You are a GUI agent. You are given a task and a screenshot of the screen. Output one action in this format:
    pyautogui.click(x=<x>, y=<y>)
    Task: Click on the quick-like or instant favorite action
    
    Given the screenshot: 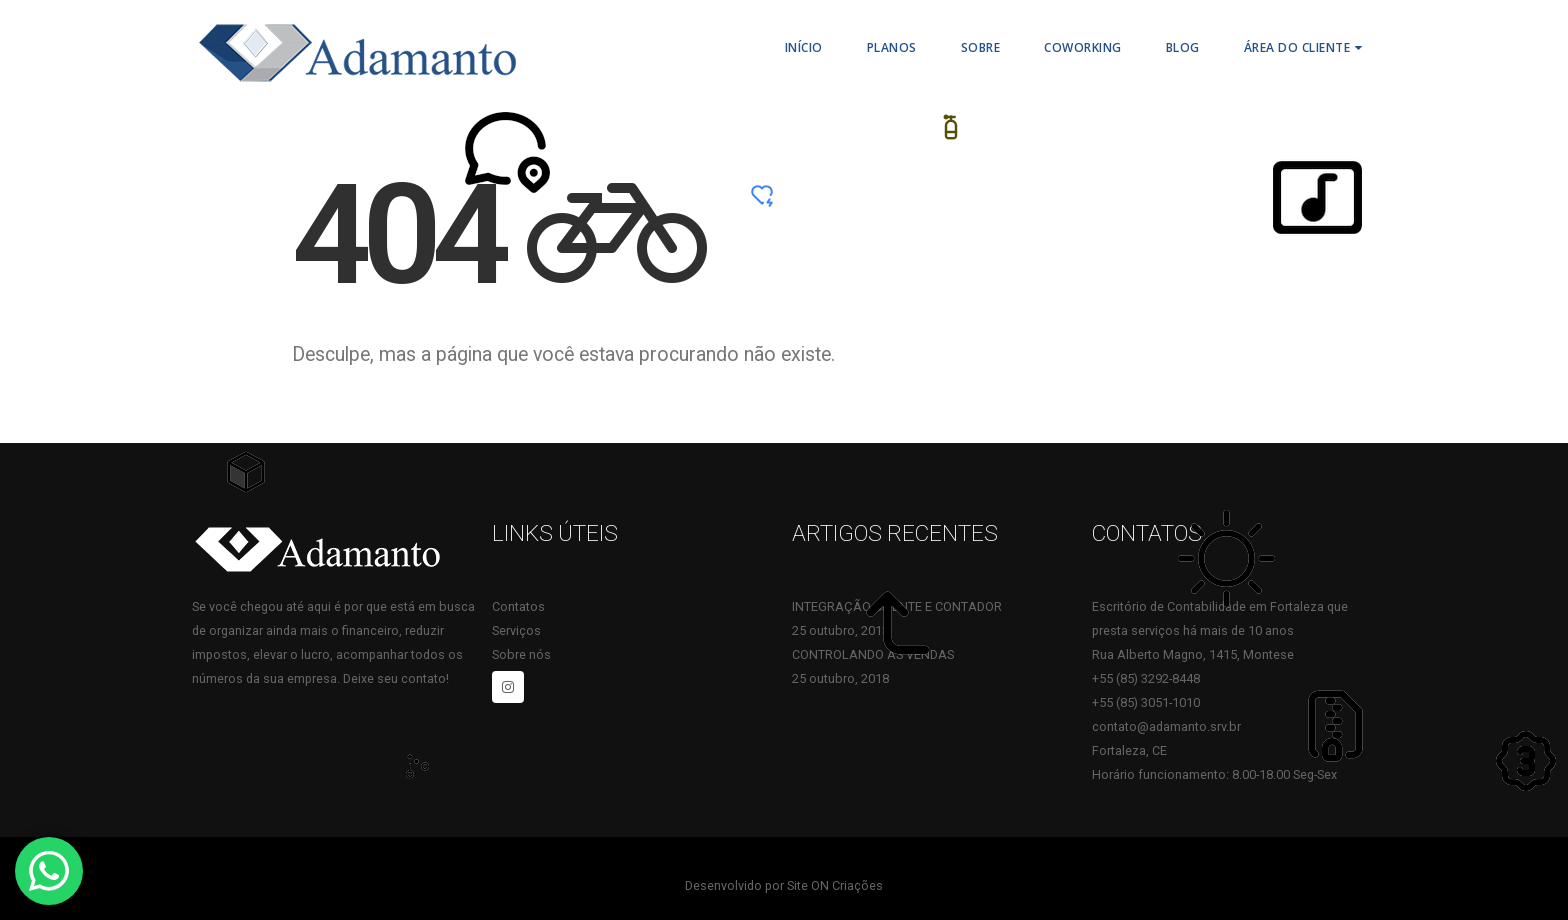 What is the action you would take?
    pyautogui.click(x=762, y=195)
    